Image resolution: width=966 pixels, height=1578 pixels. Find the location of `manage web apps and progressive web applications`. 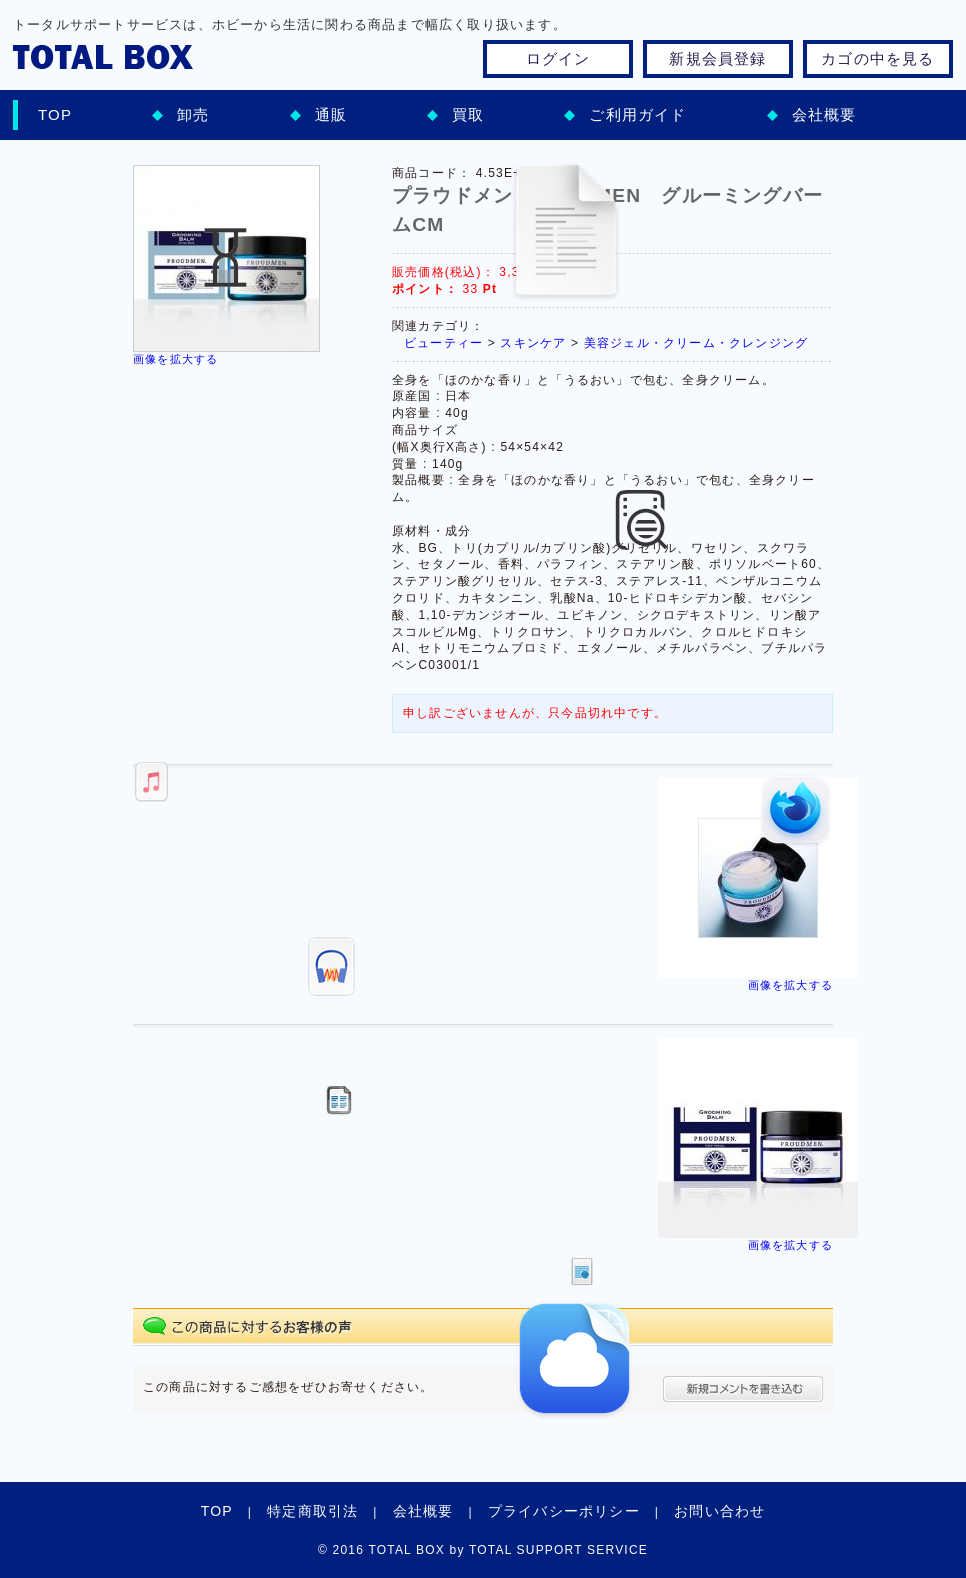

manage web apps and progressive web applications is located at coordinates (574, 1358).